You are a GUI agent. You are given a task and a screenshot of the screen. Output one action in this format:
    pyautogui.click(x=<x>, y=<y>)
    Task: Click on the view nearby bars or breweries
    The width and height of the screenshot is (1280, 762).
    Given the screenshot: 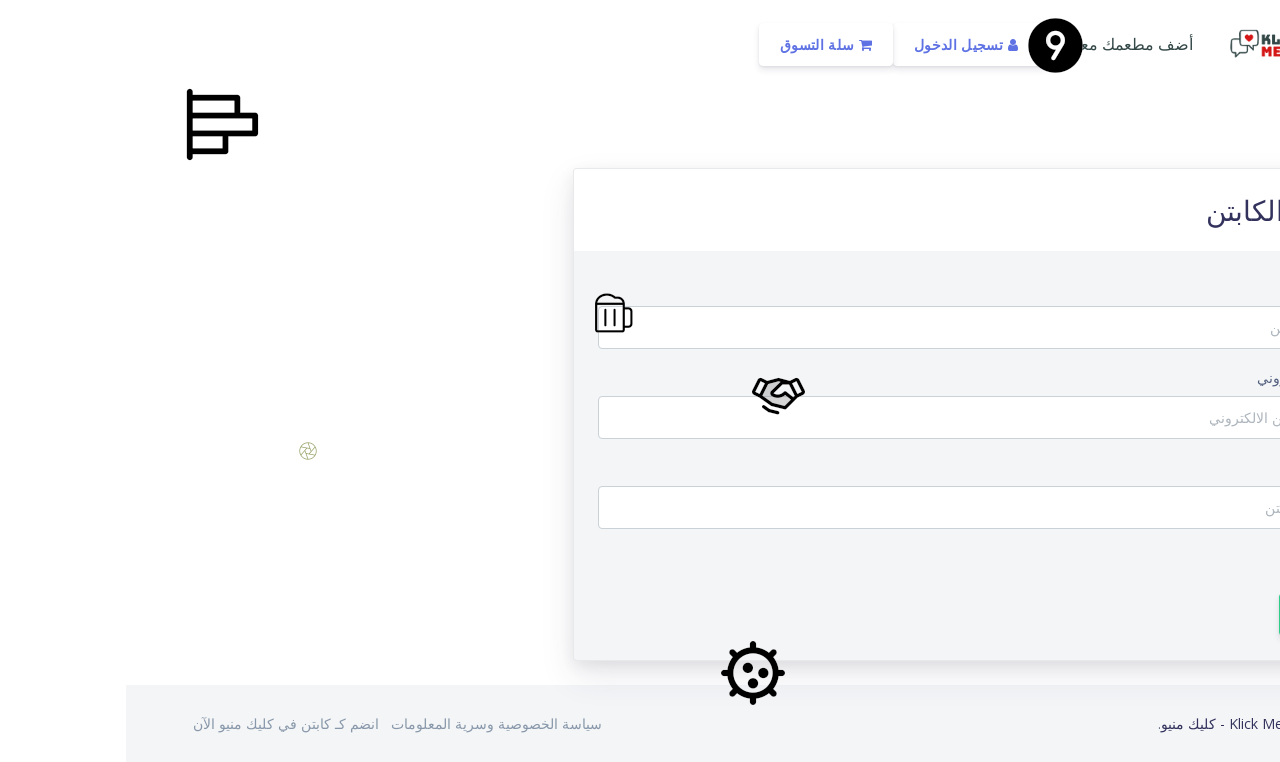 What is the action you would take?
    pyautogui.click(x=611, y=314)
    